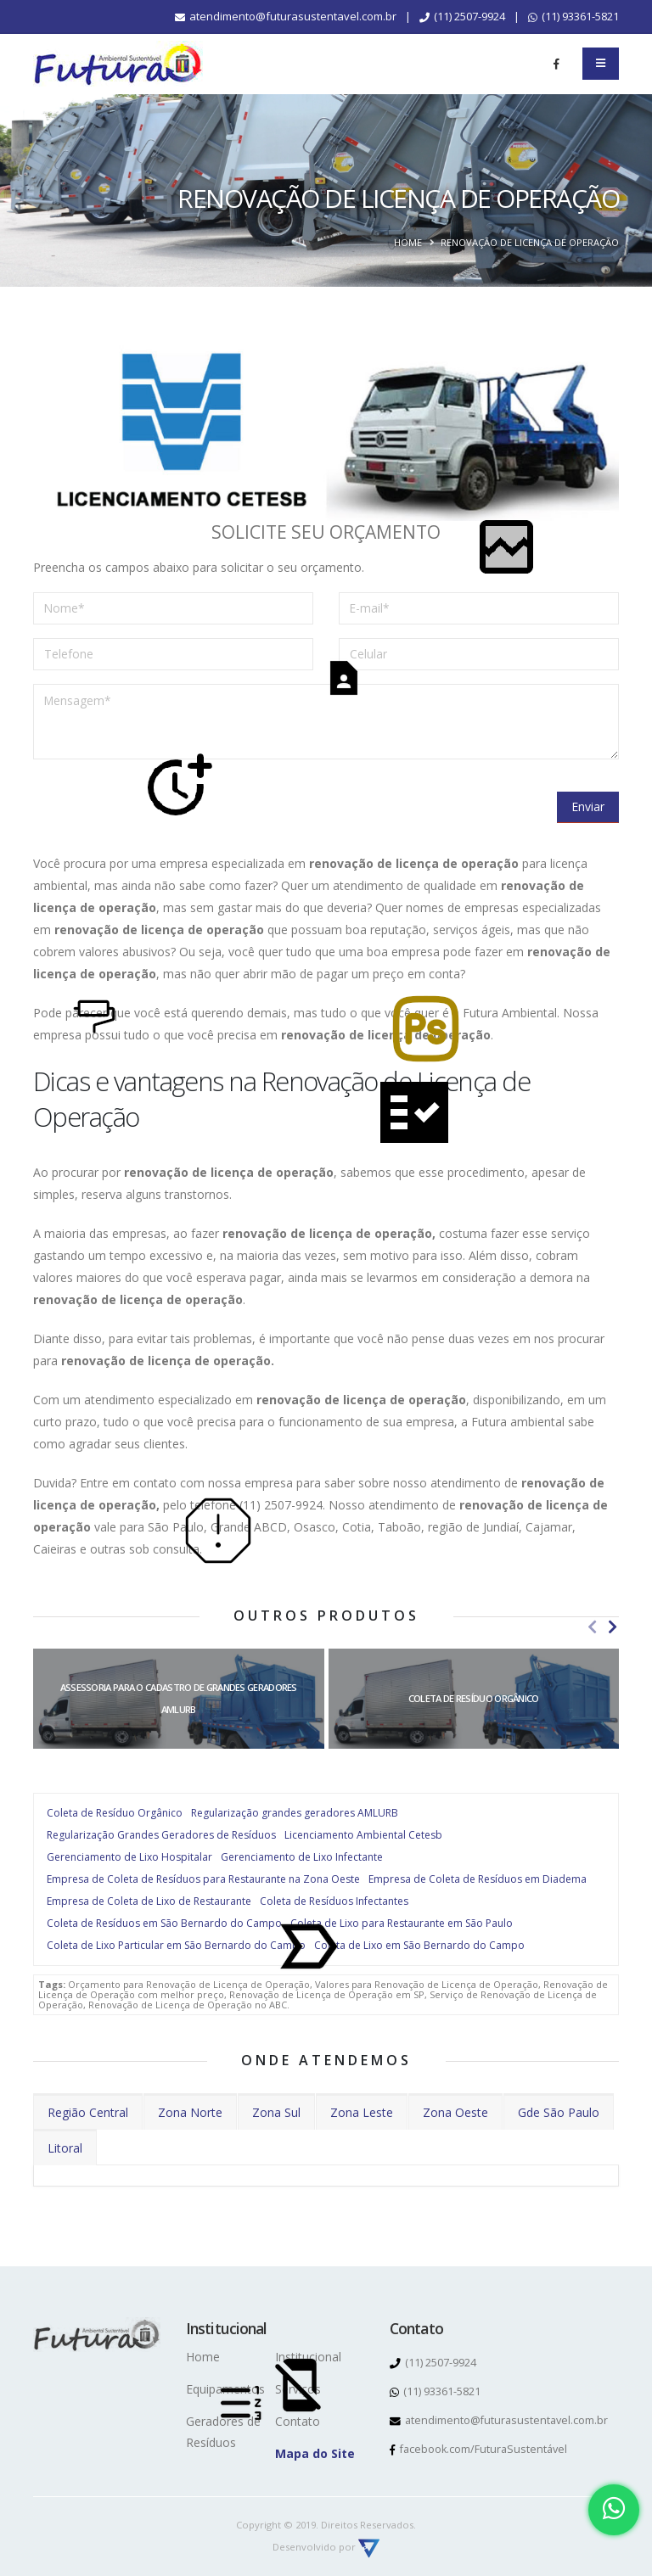 The height and width of the screenshot is (2576, 652). I want to click on add more time to a timer or countdown, so click(178, 784).